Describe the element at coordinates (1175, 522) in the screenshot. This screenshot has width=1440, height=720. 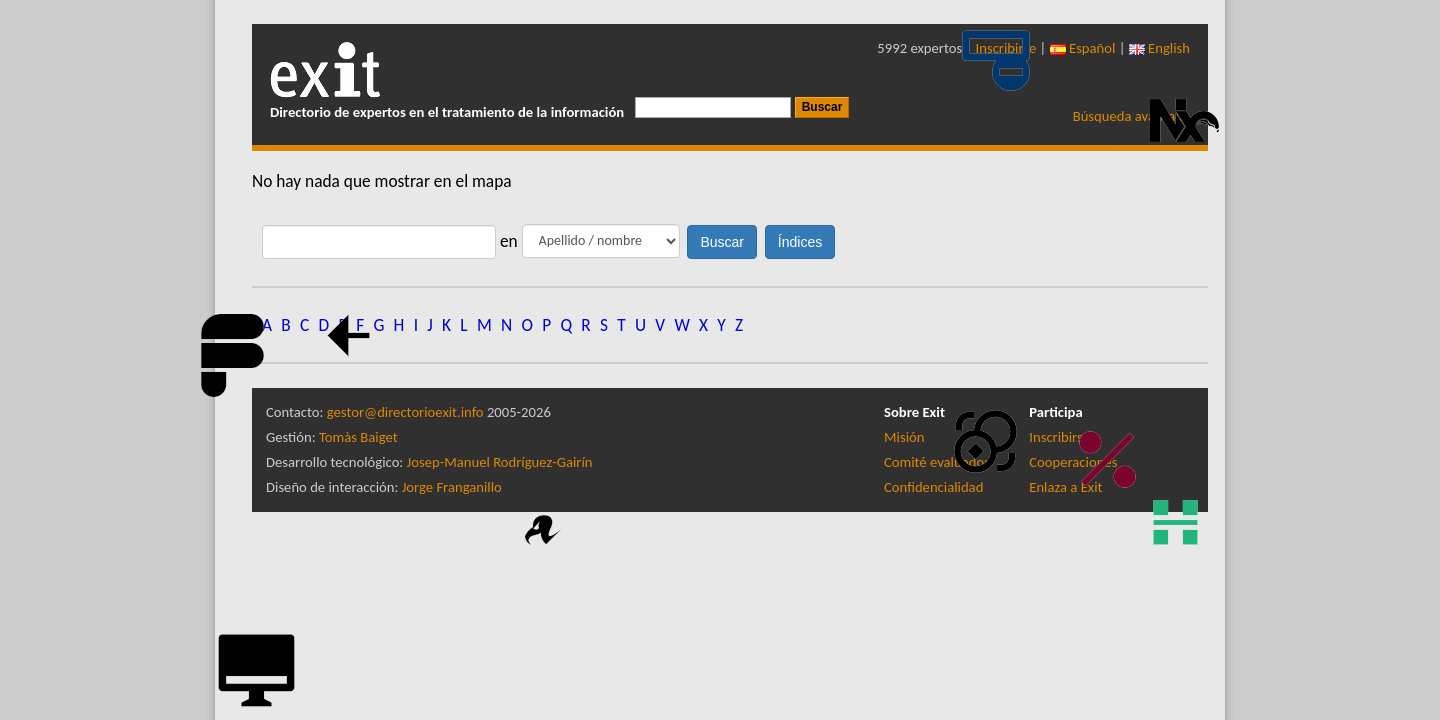
I see `scan a QR code` at that location.